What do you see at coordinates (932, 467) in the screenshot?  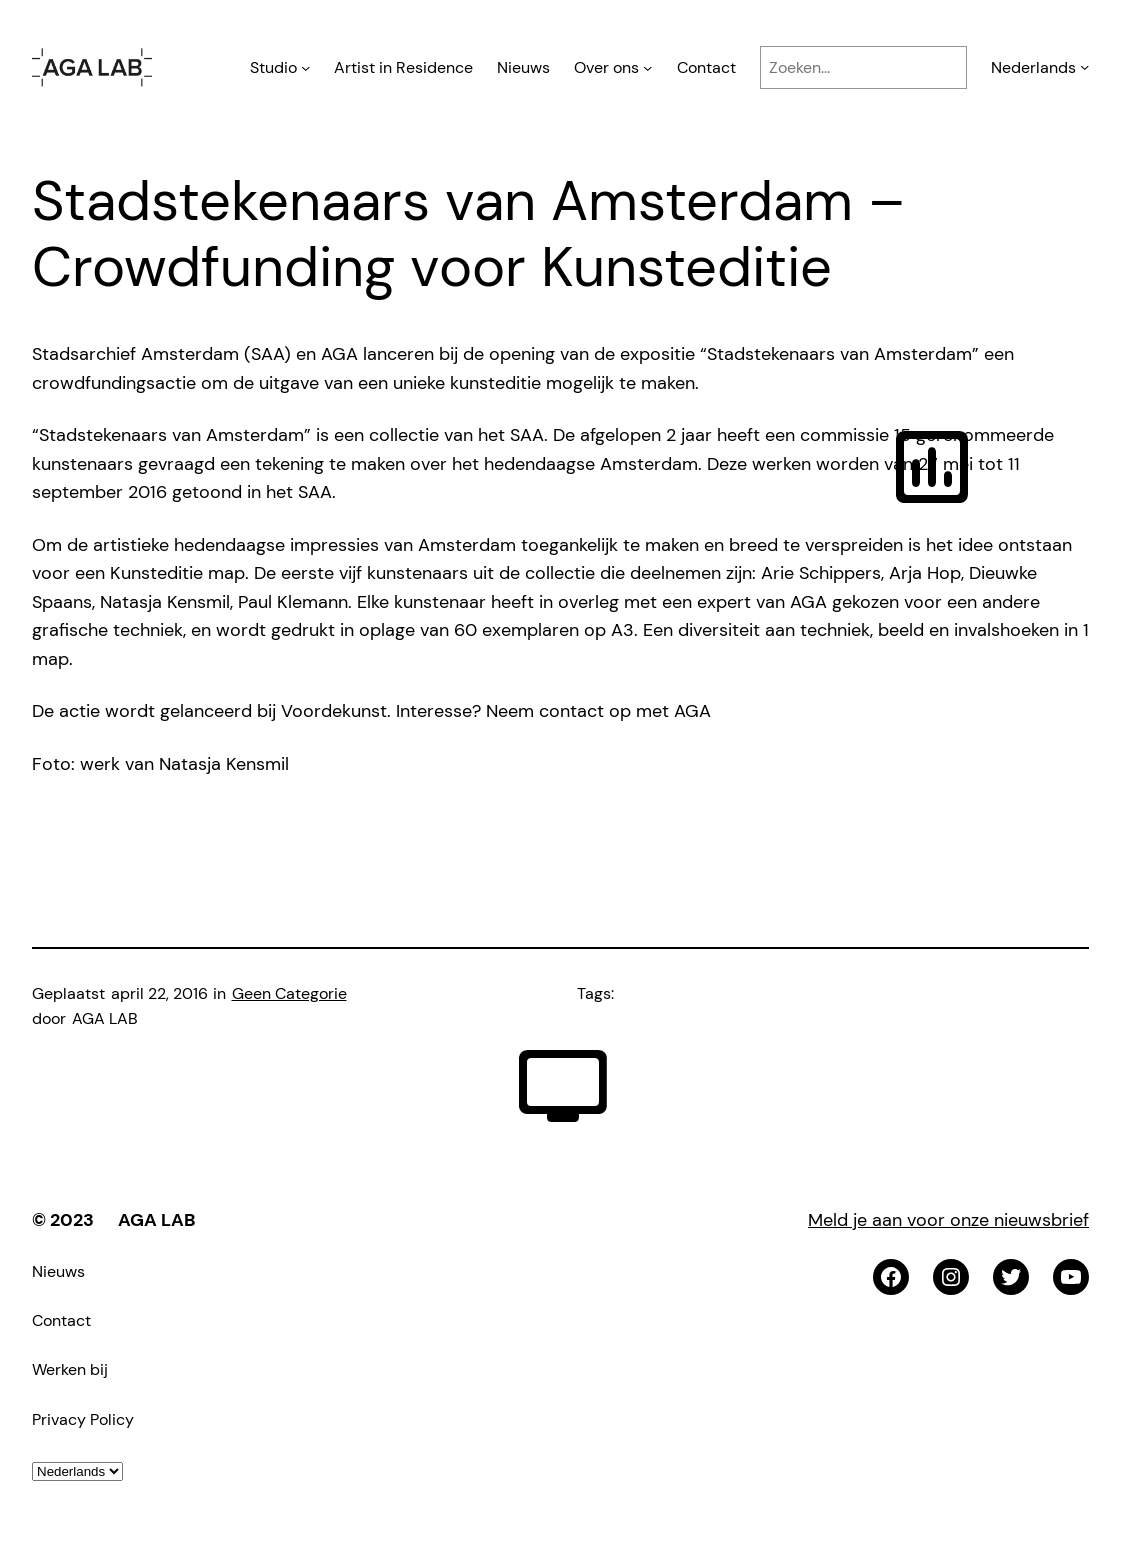 I see `insert a chart or graph into a document` at bounding box center [932, 467].